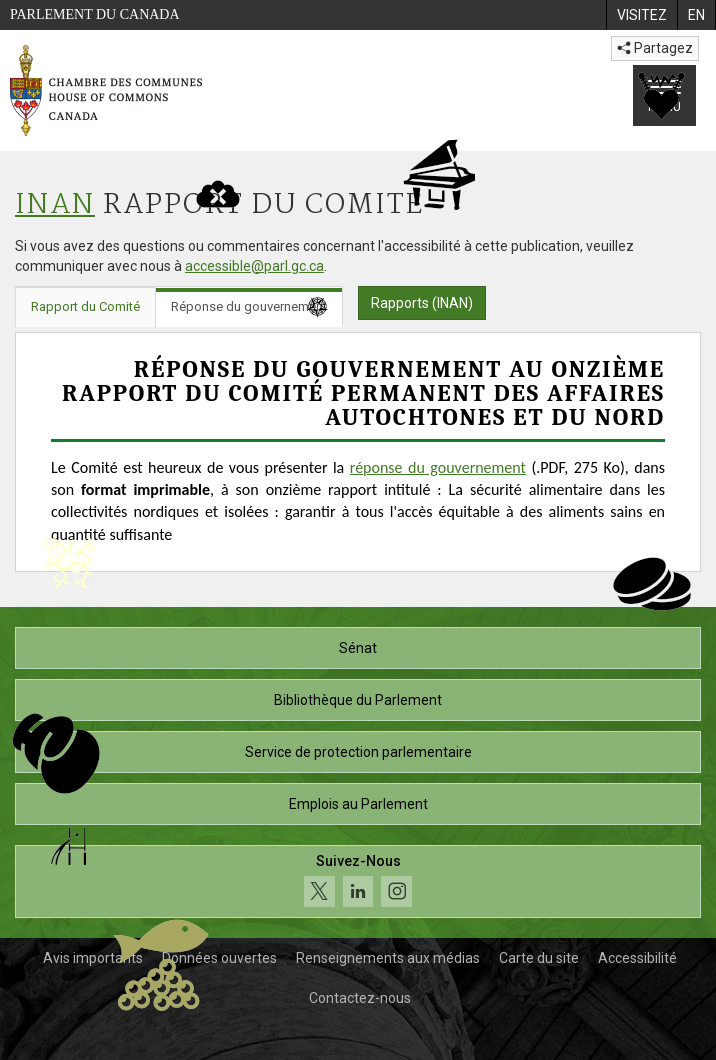  I want to click on indicates occult or mystical game element, so click(317, 307).